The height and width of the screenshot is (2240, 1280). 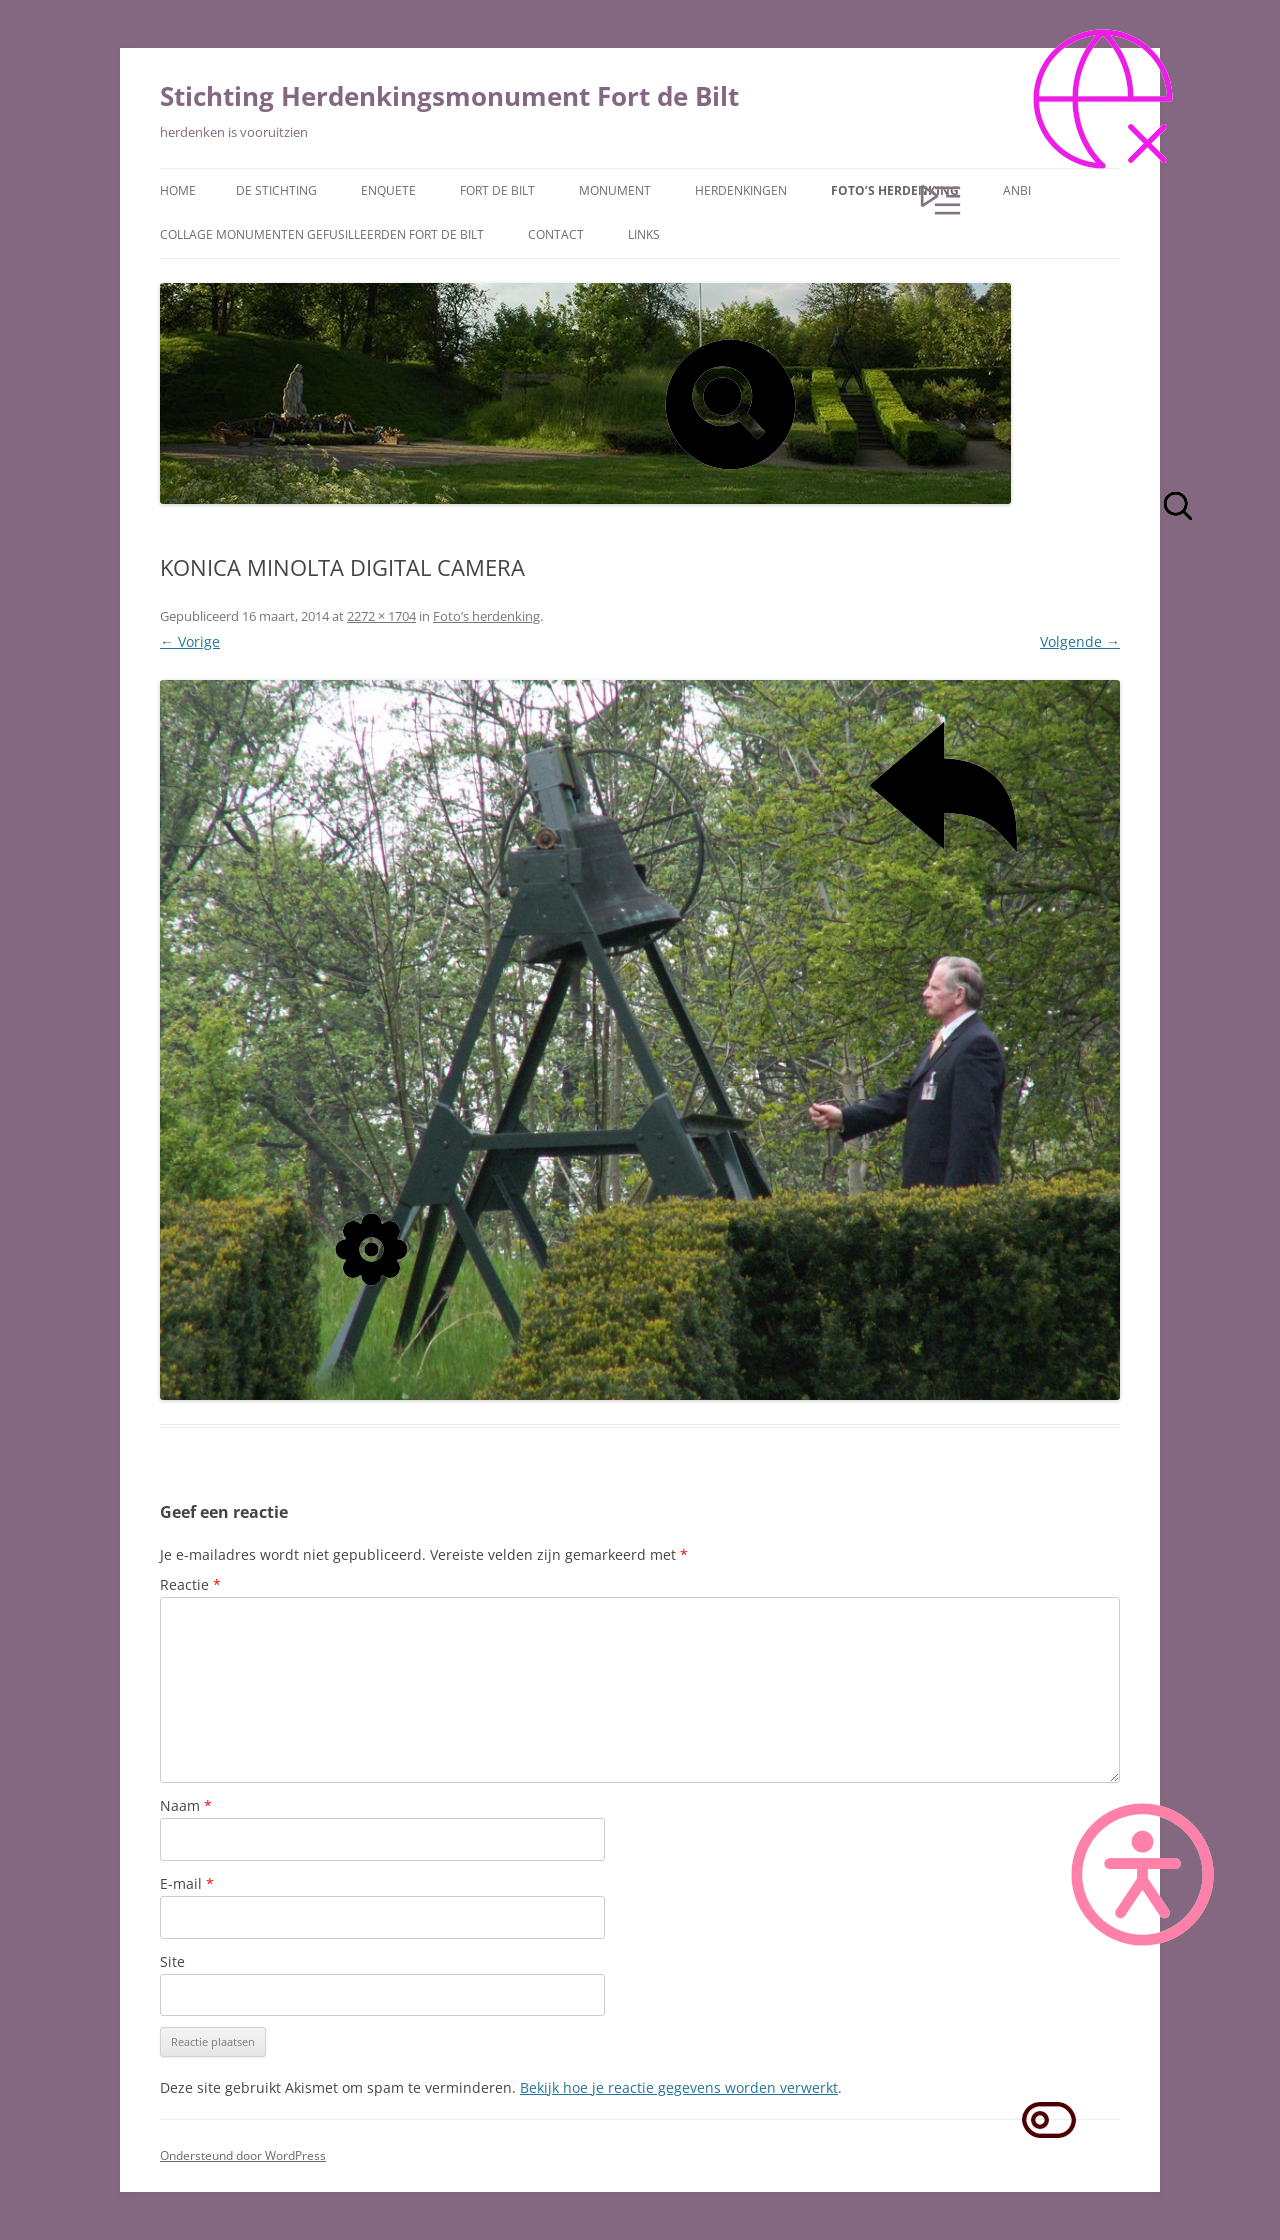 What do you see at coordinates (371, 1249) in the screenshot?
I see `access garden or plant care features` at bounding box center [371, 1249].